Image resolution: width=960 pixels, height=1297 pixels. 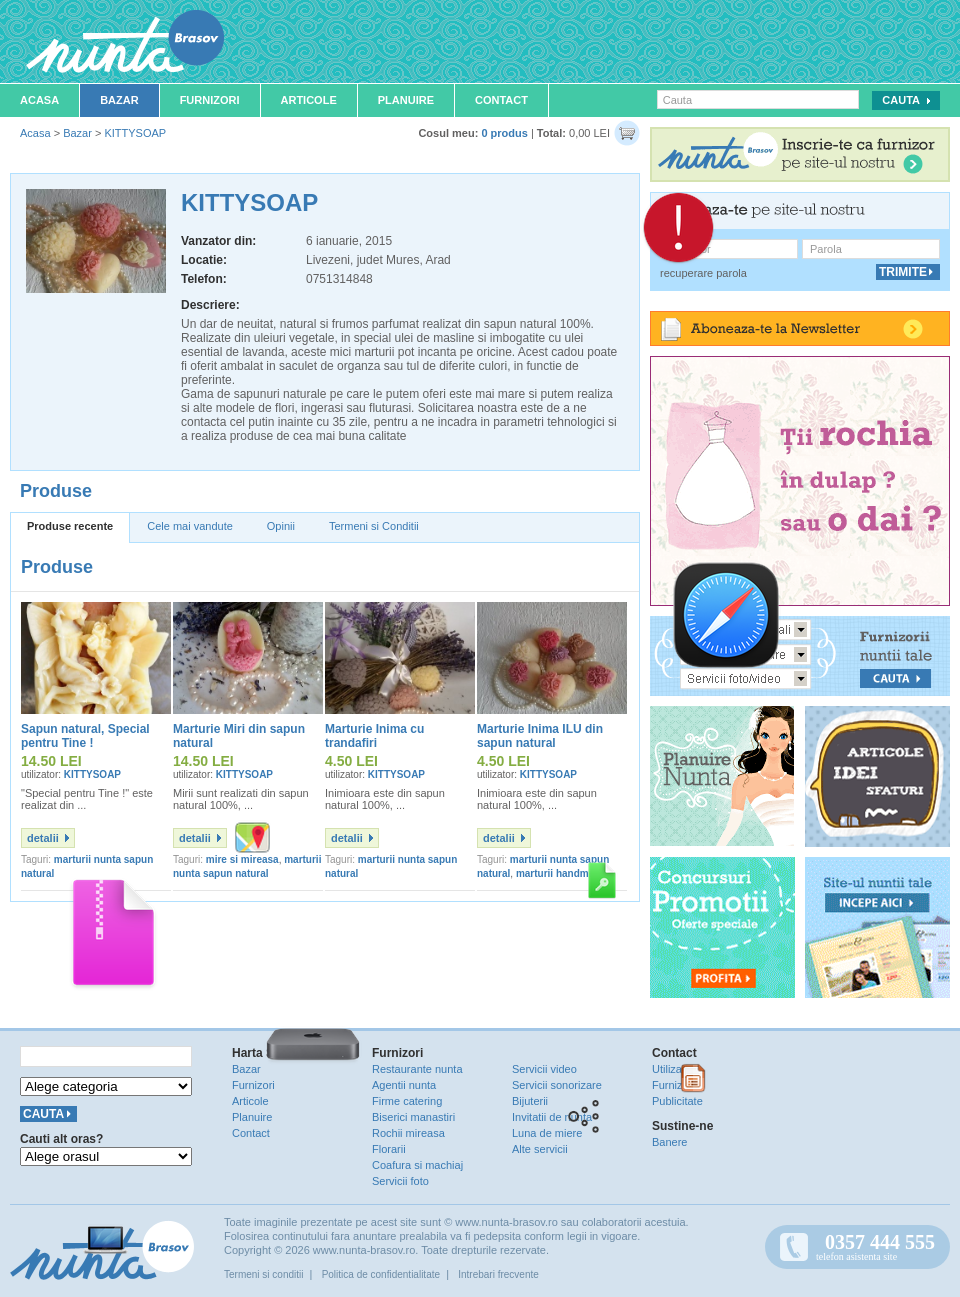 What do you see at coordinates (602, 881) in the screenshot?
I see `a PEM key file for secure authentication` at bounding box center [602, 881].